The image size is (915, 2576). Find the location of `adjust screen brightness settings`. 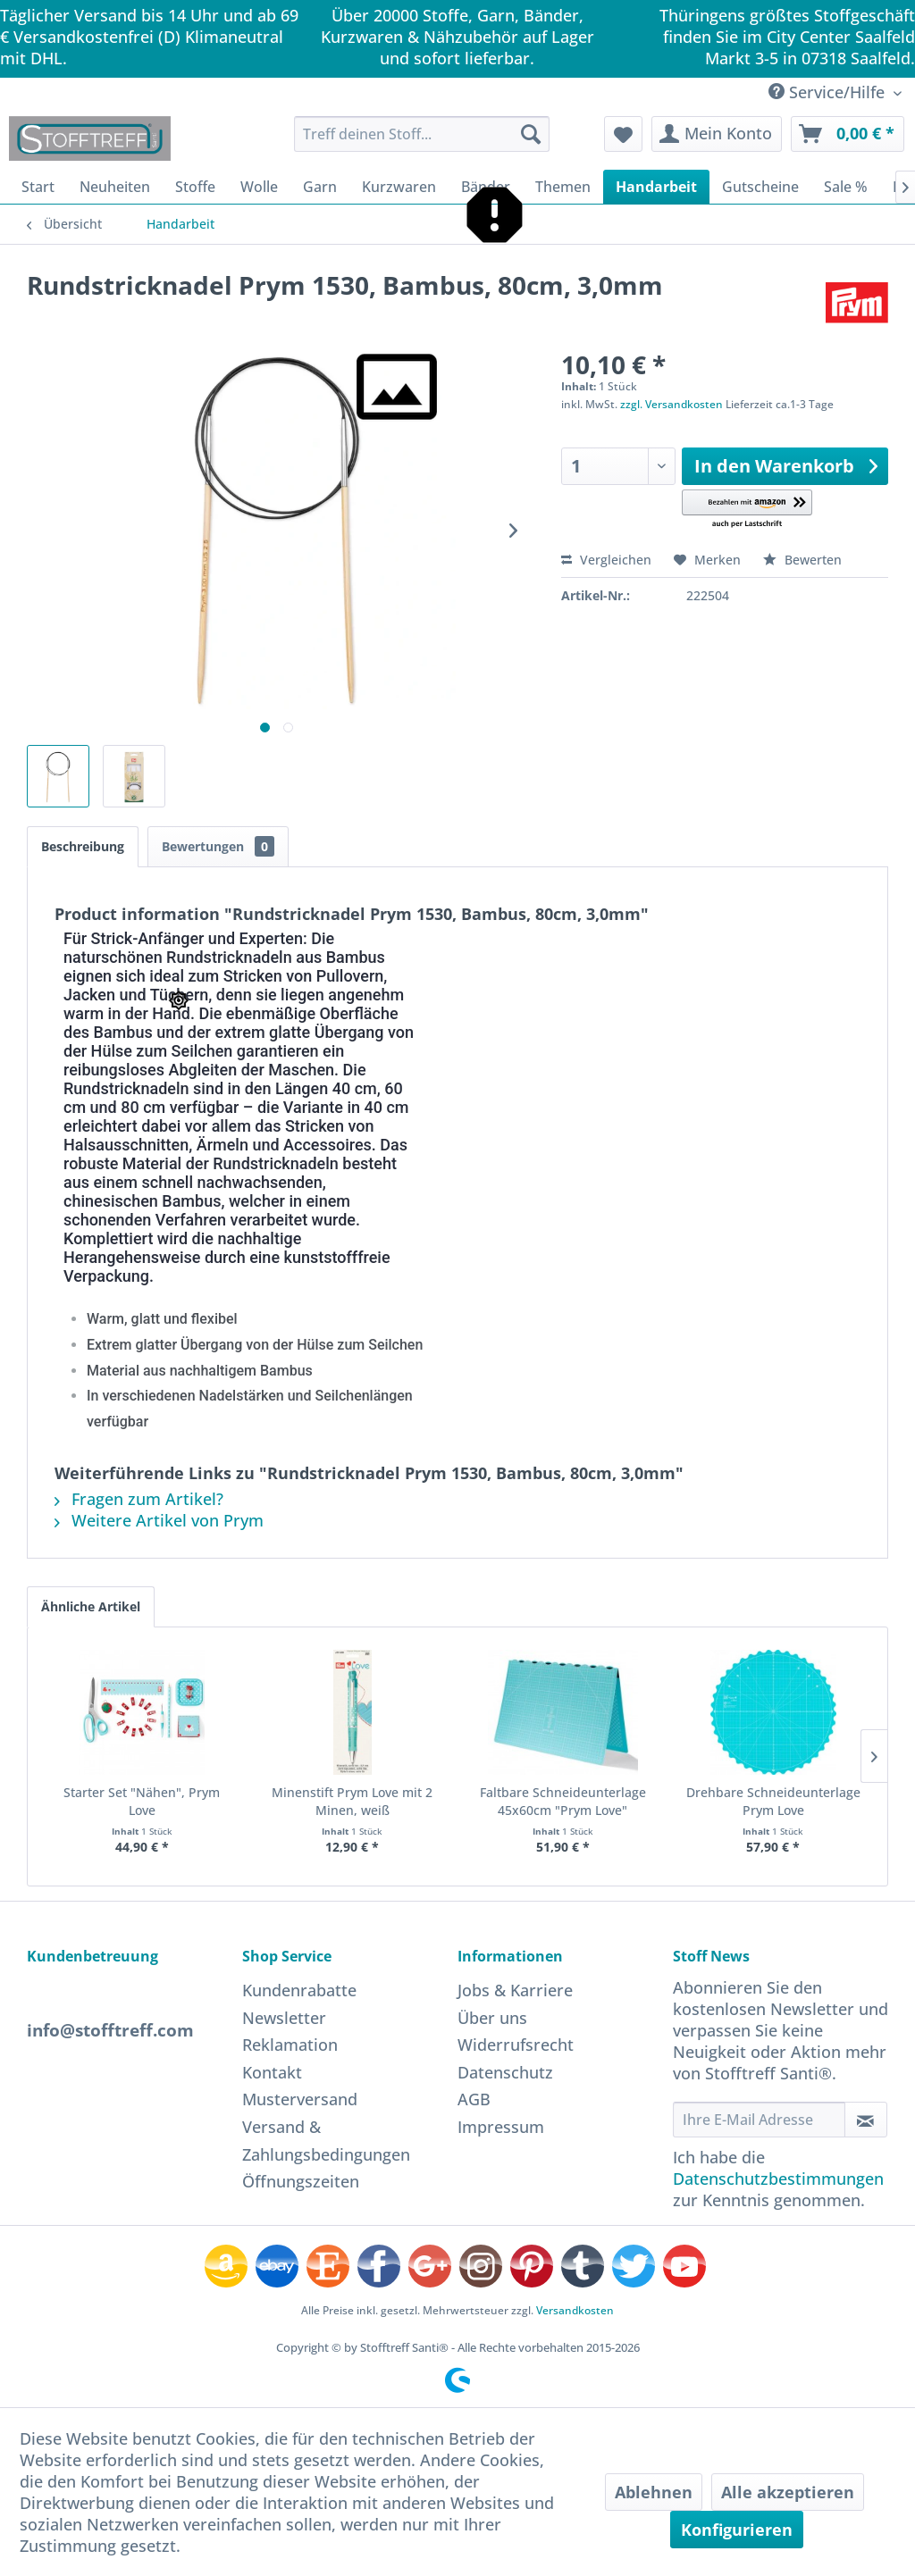

adjust screen brightness settings is located at coordinates (179, 1000).